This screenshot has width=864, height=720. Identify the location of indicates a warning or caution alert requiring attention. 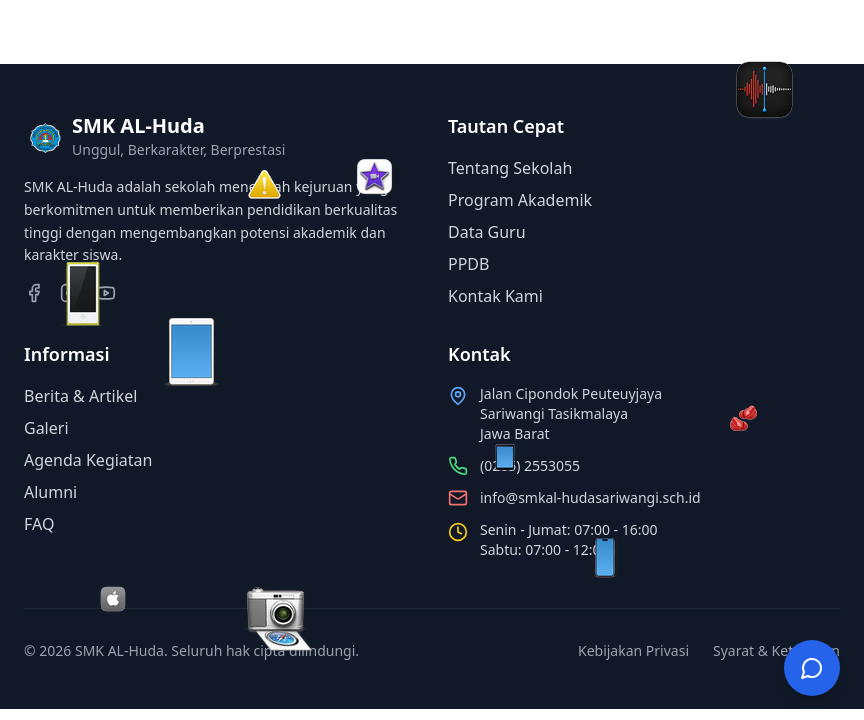
(264, 184).